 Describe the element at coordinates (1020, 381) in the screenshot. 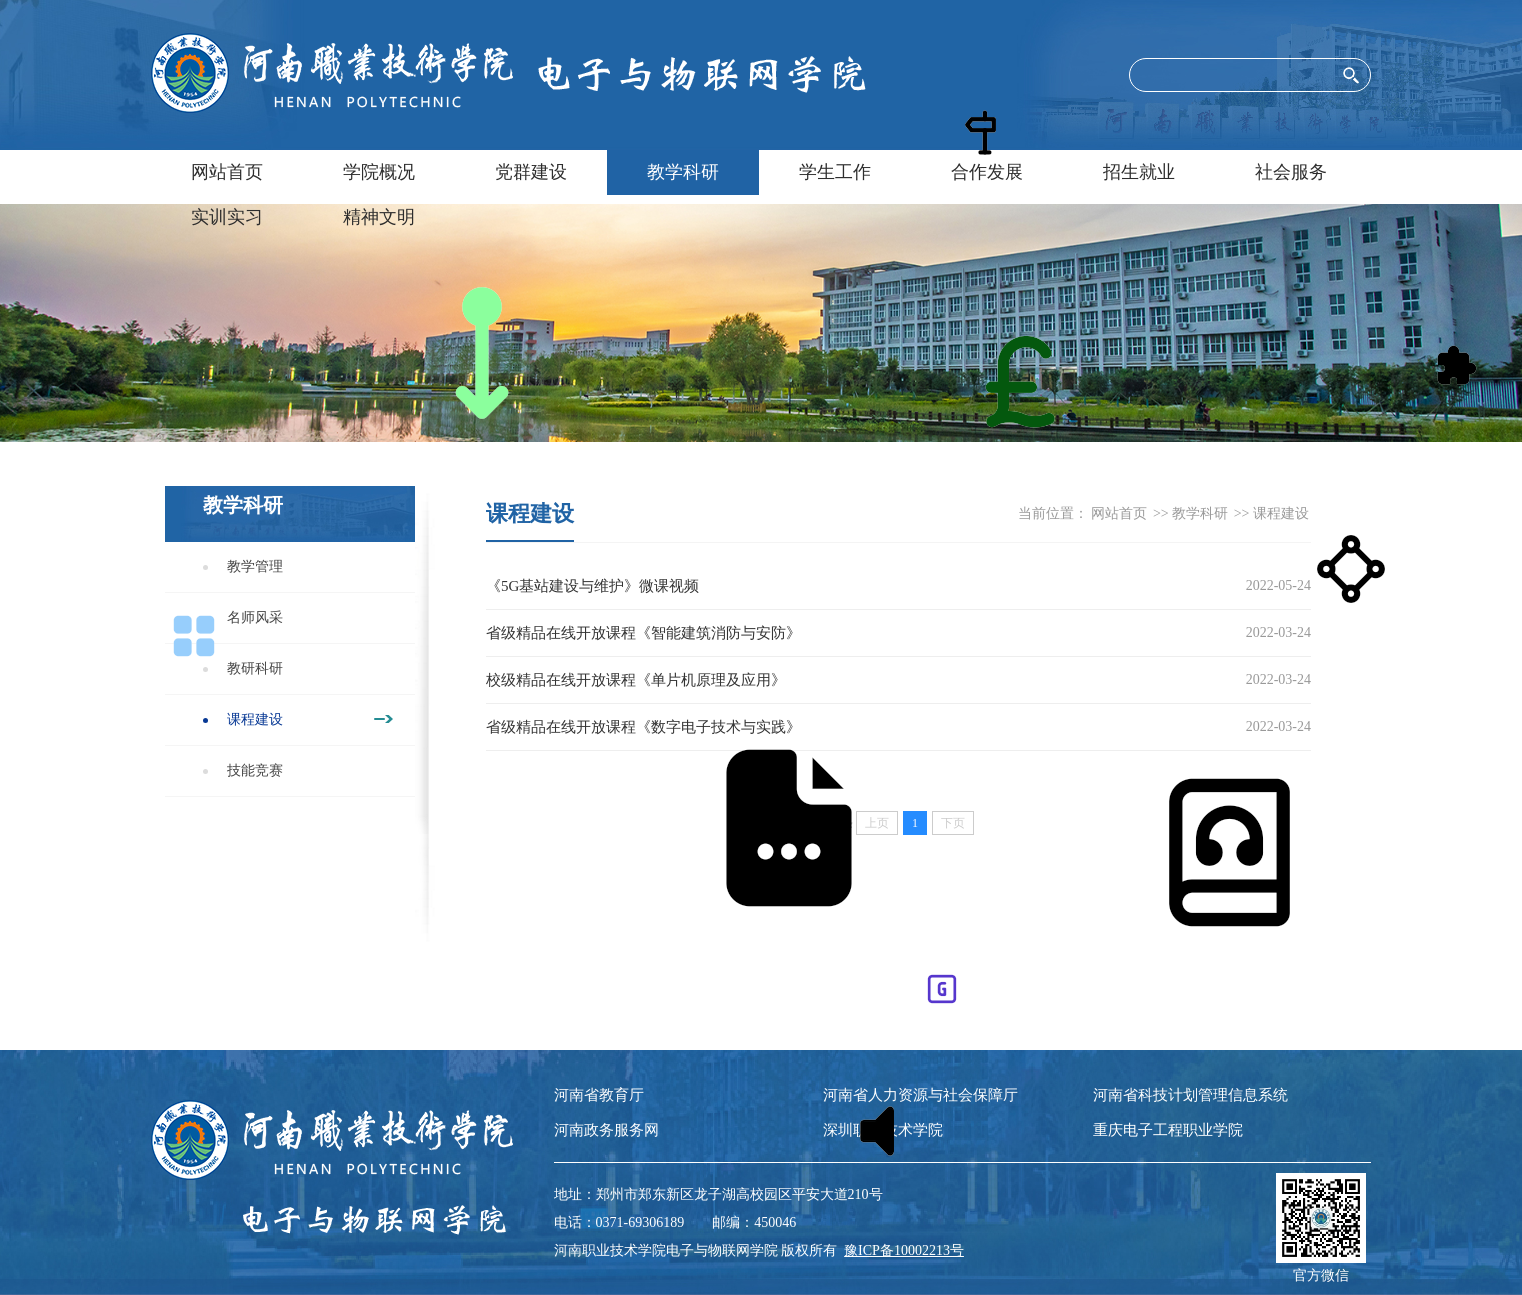

I see `view or manage British pound currency` at that location.